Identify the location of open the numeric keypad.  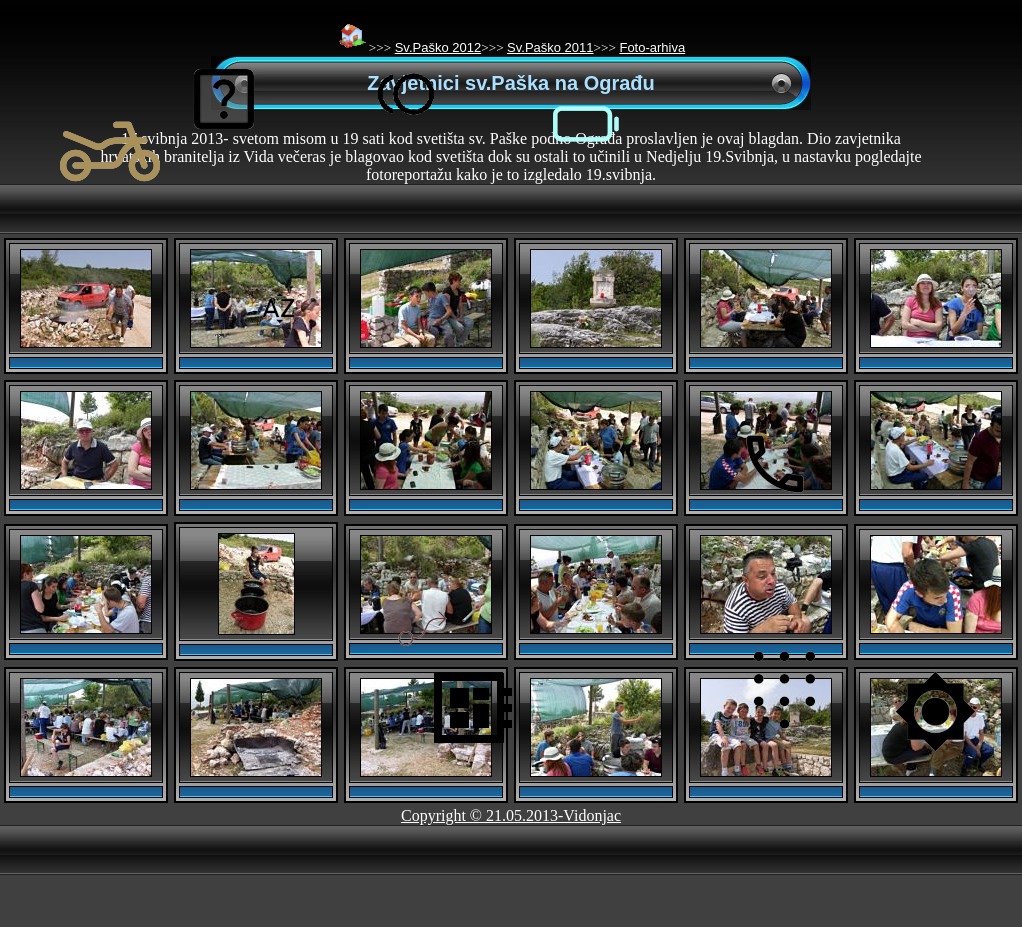
(784, 688).